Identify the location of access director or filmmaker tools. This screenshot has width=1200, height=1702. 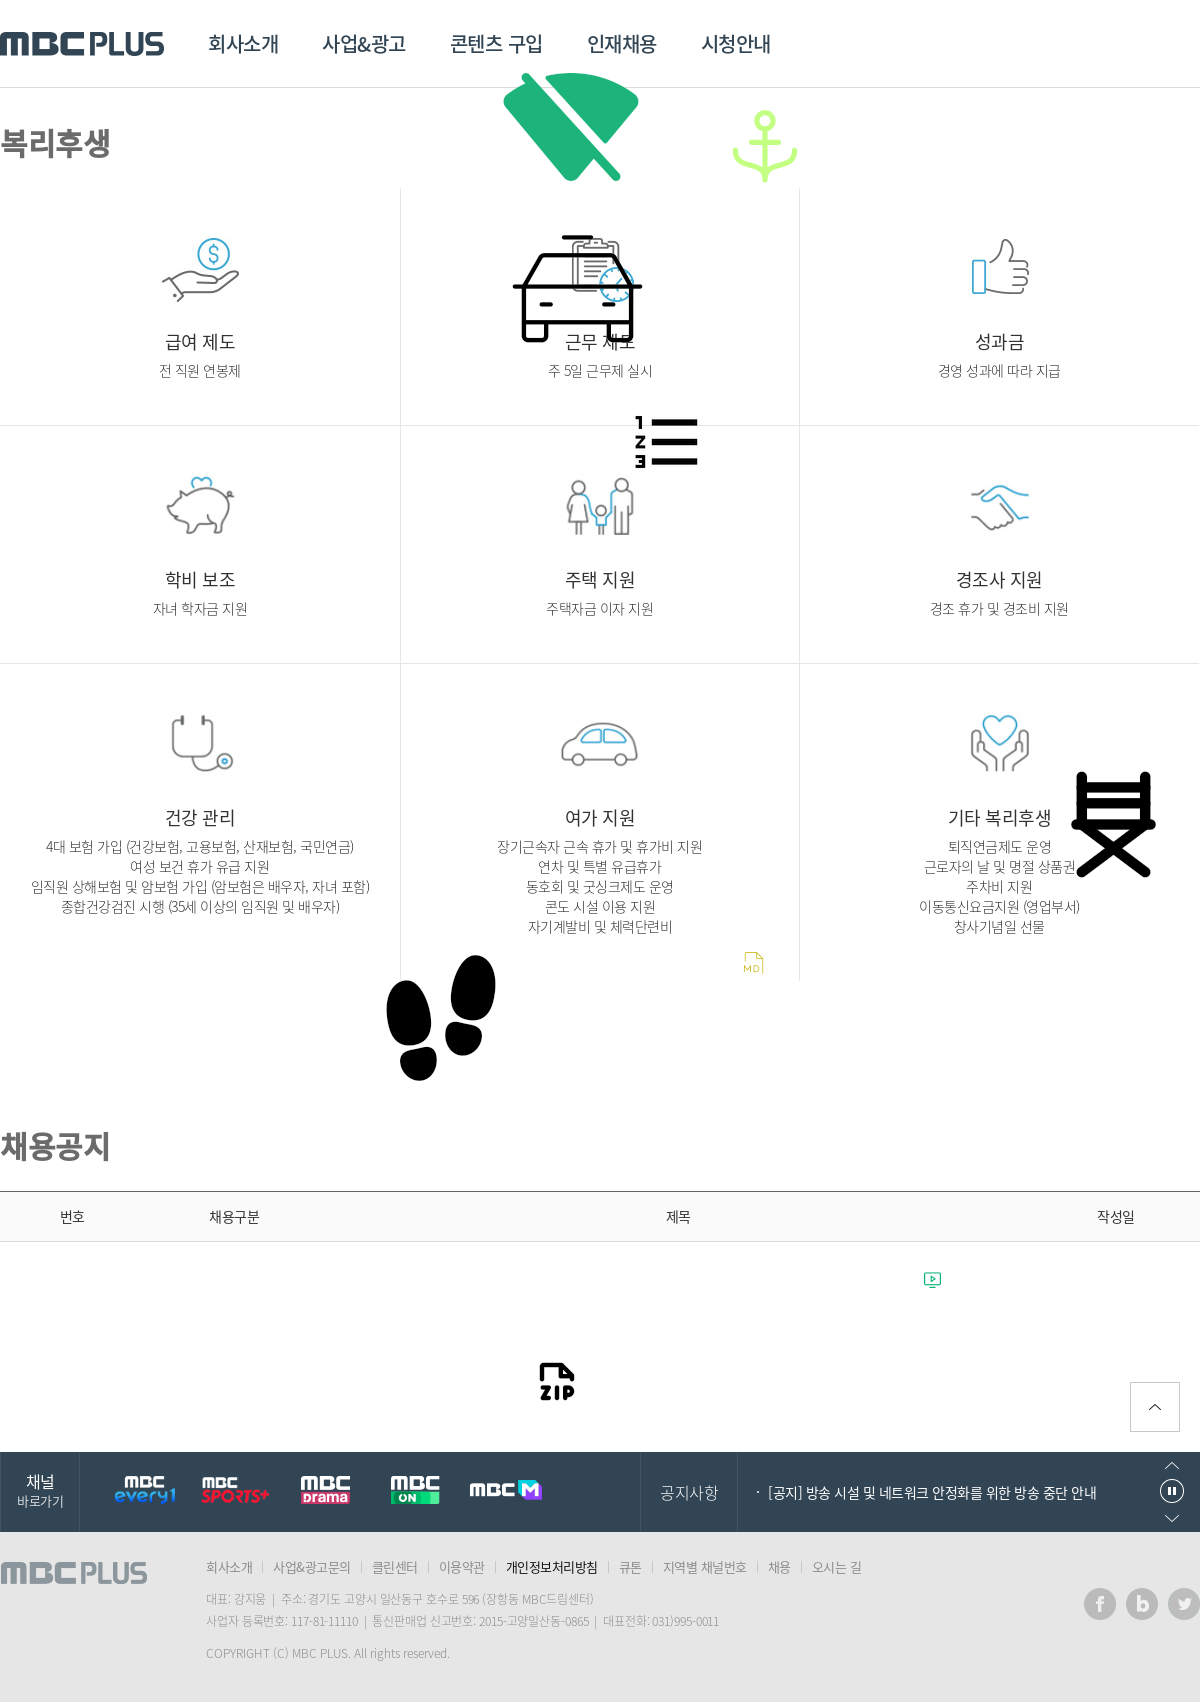
(1113, 824).